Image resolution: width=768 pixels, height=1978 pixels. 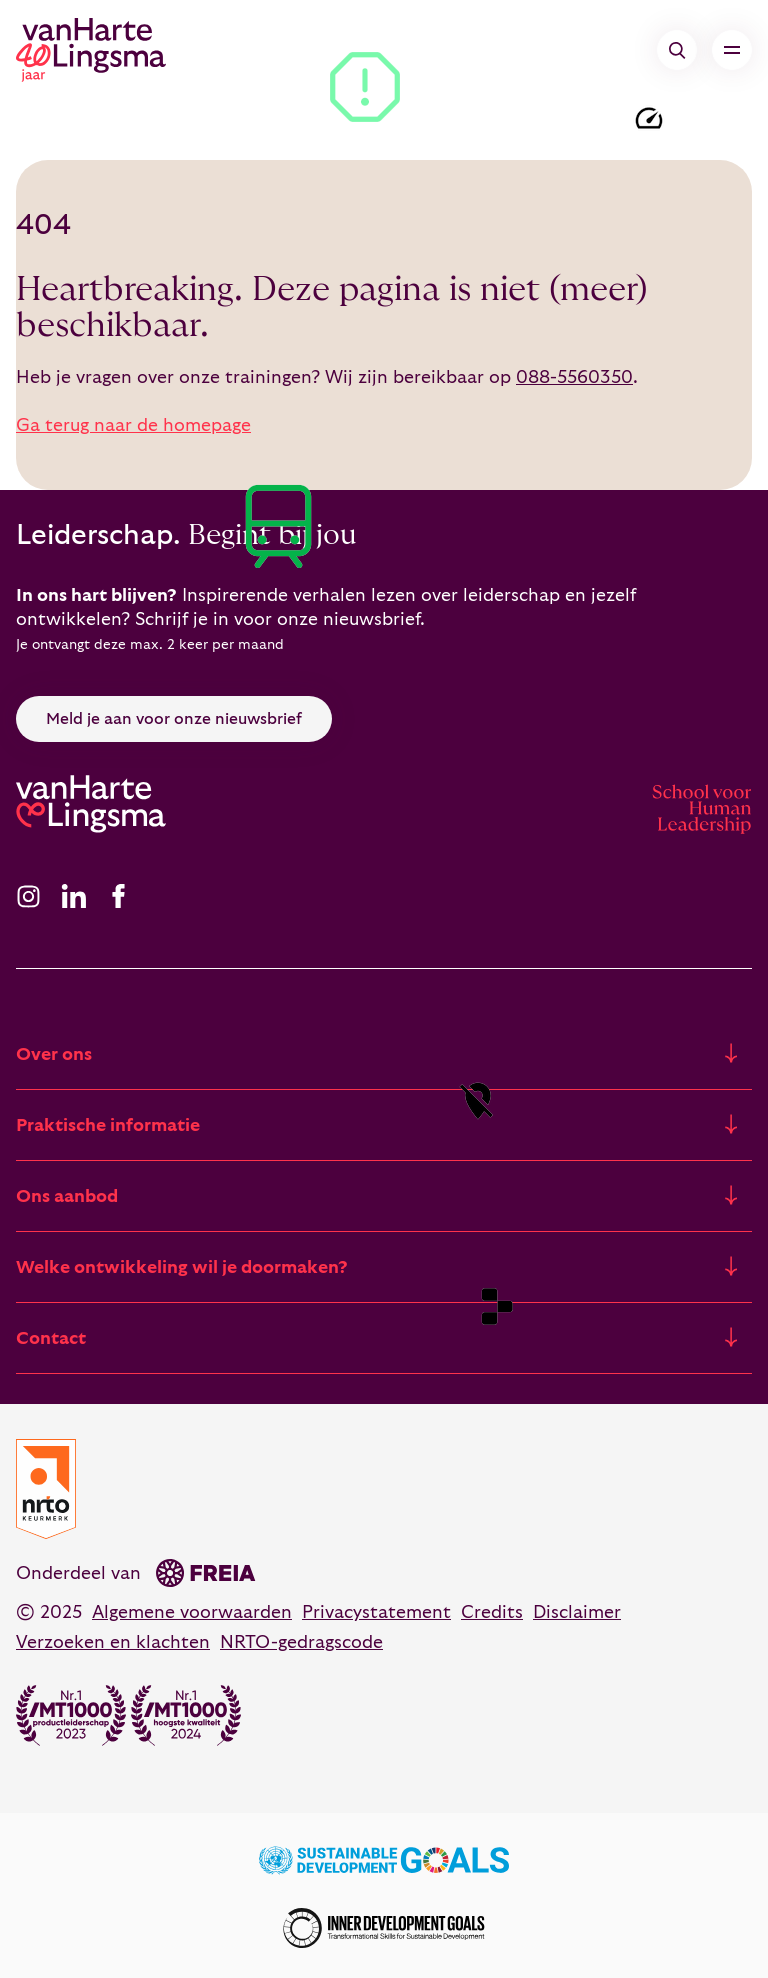 I want to click on access train schedules or rail services, so click(x=278, y=523).